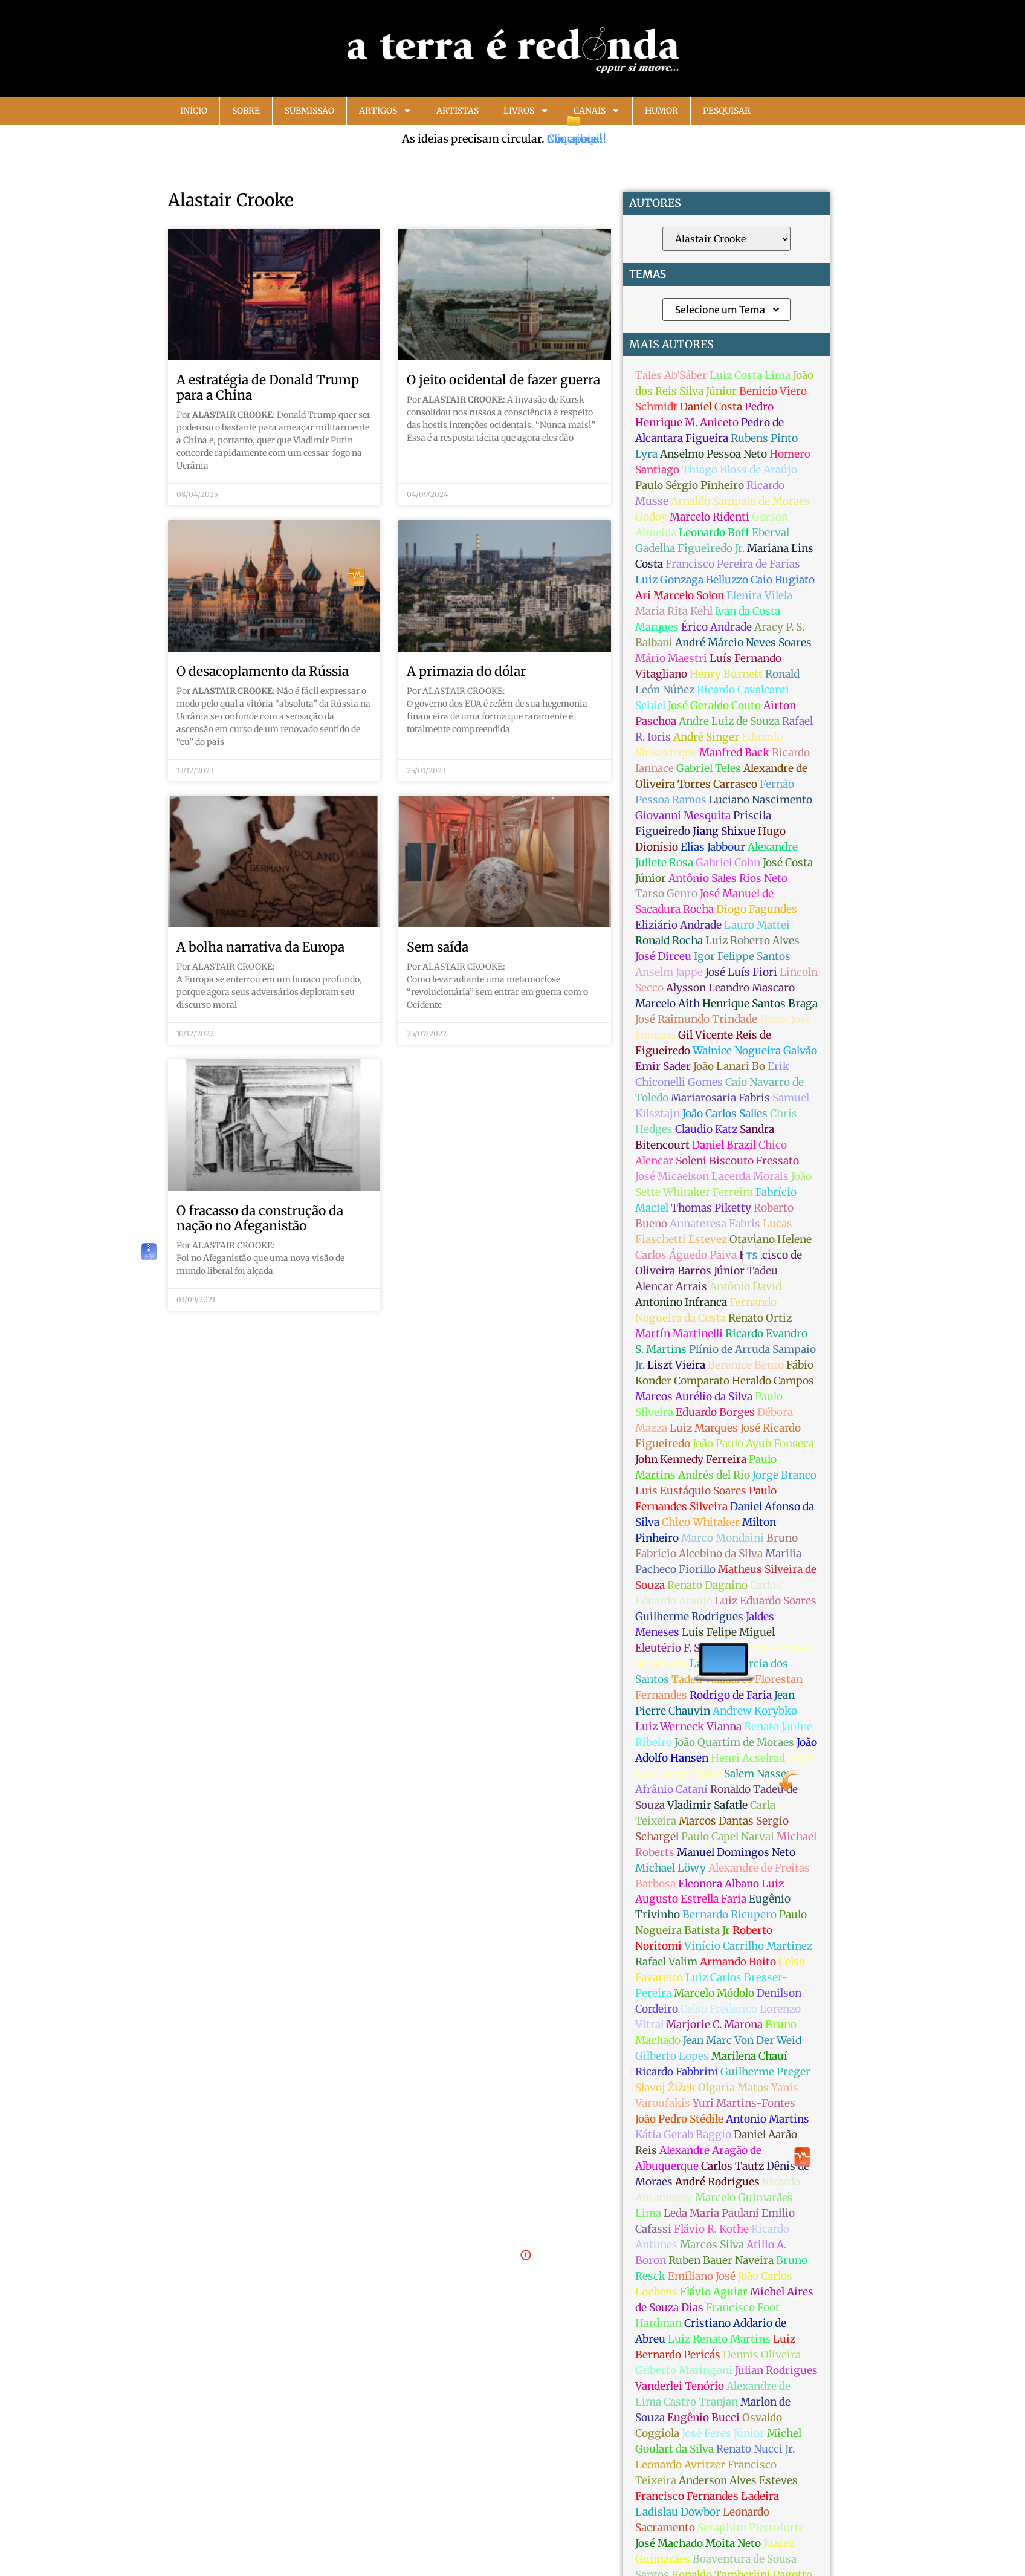 The width and height of the screenshot is (1025, 2576). I want to click on a VirtualBox OVF virtual machine file, so click(357, 577).